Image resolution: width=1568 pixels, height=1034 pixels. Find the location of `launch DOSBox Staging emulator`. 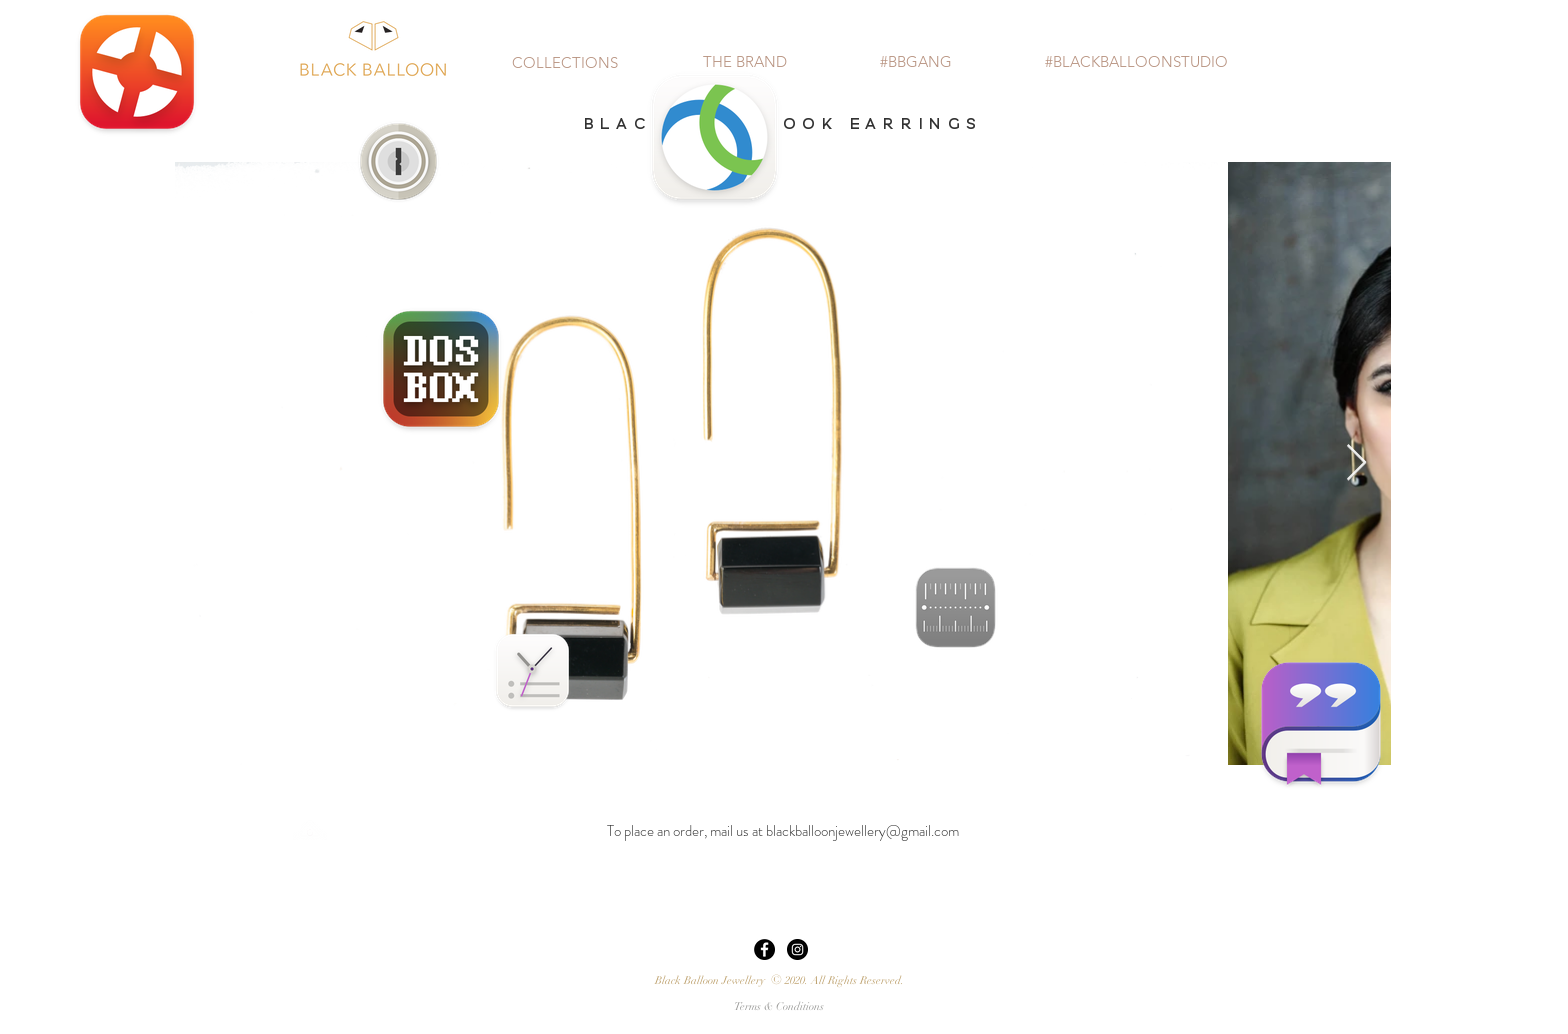

launch DOSBox Staging emulator is located at coordinates (441, 369).